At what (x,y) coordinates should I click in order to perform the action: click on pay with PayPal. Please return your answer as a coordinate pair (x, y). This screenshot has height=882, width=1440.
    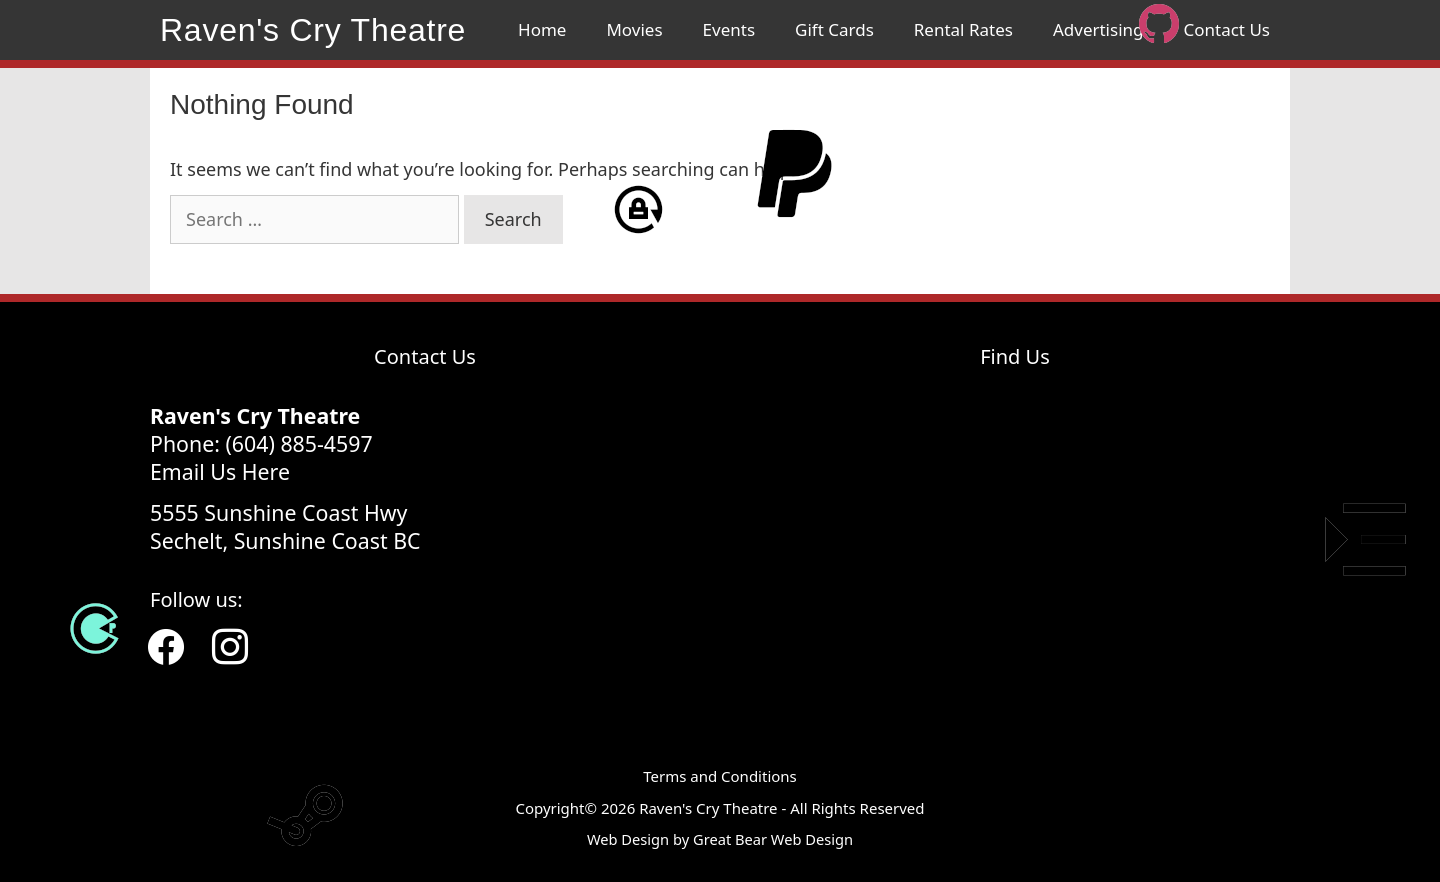
    Looking at the image, I should click on (794, 173).